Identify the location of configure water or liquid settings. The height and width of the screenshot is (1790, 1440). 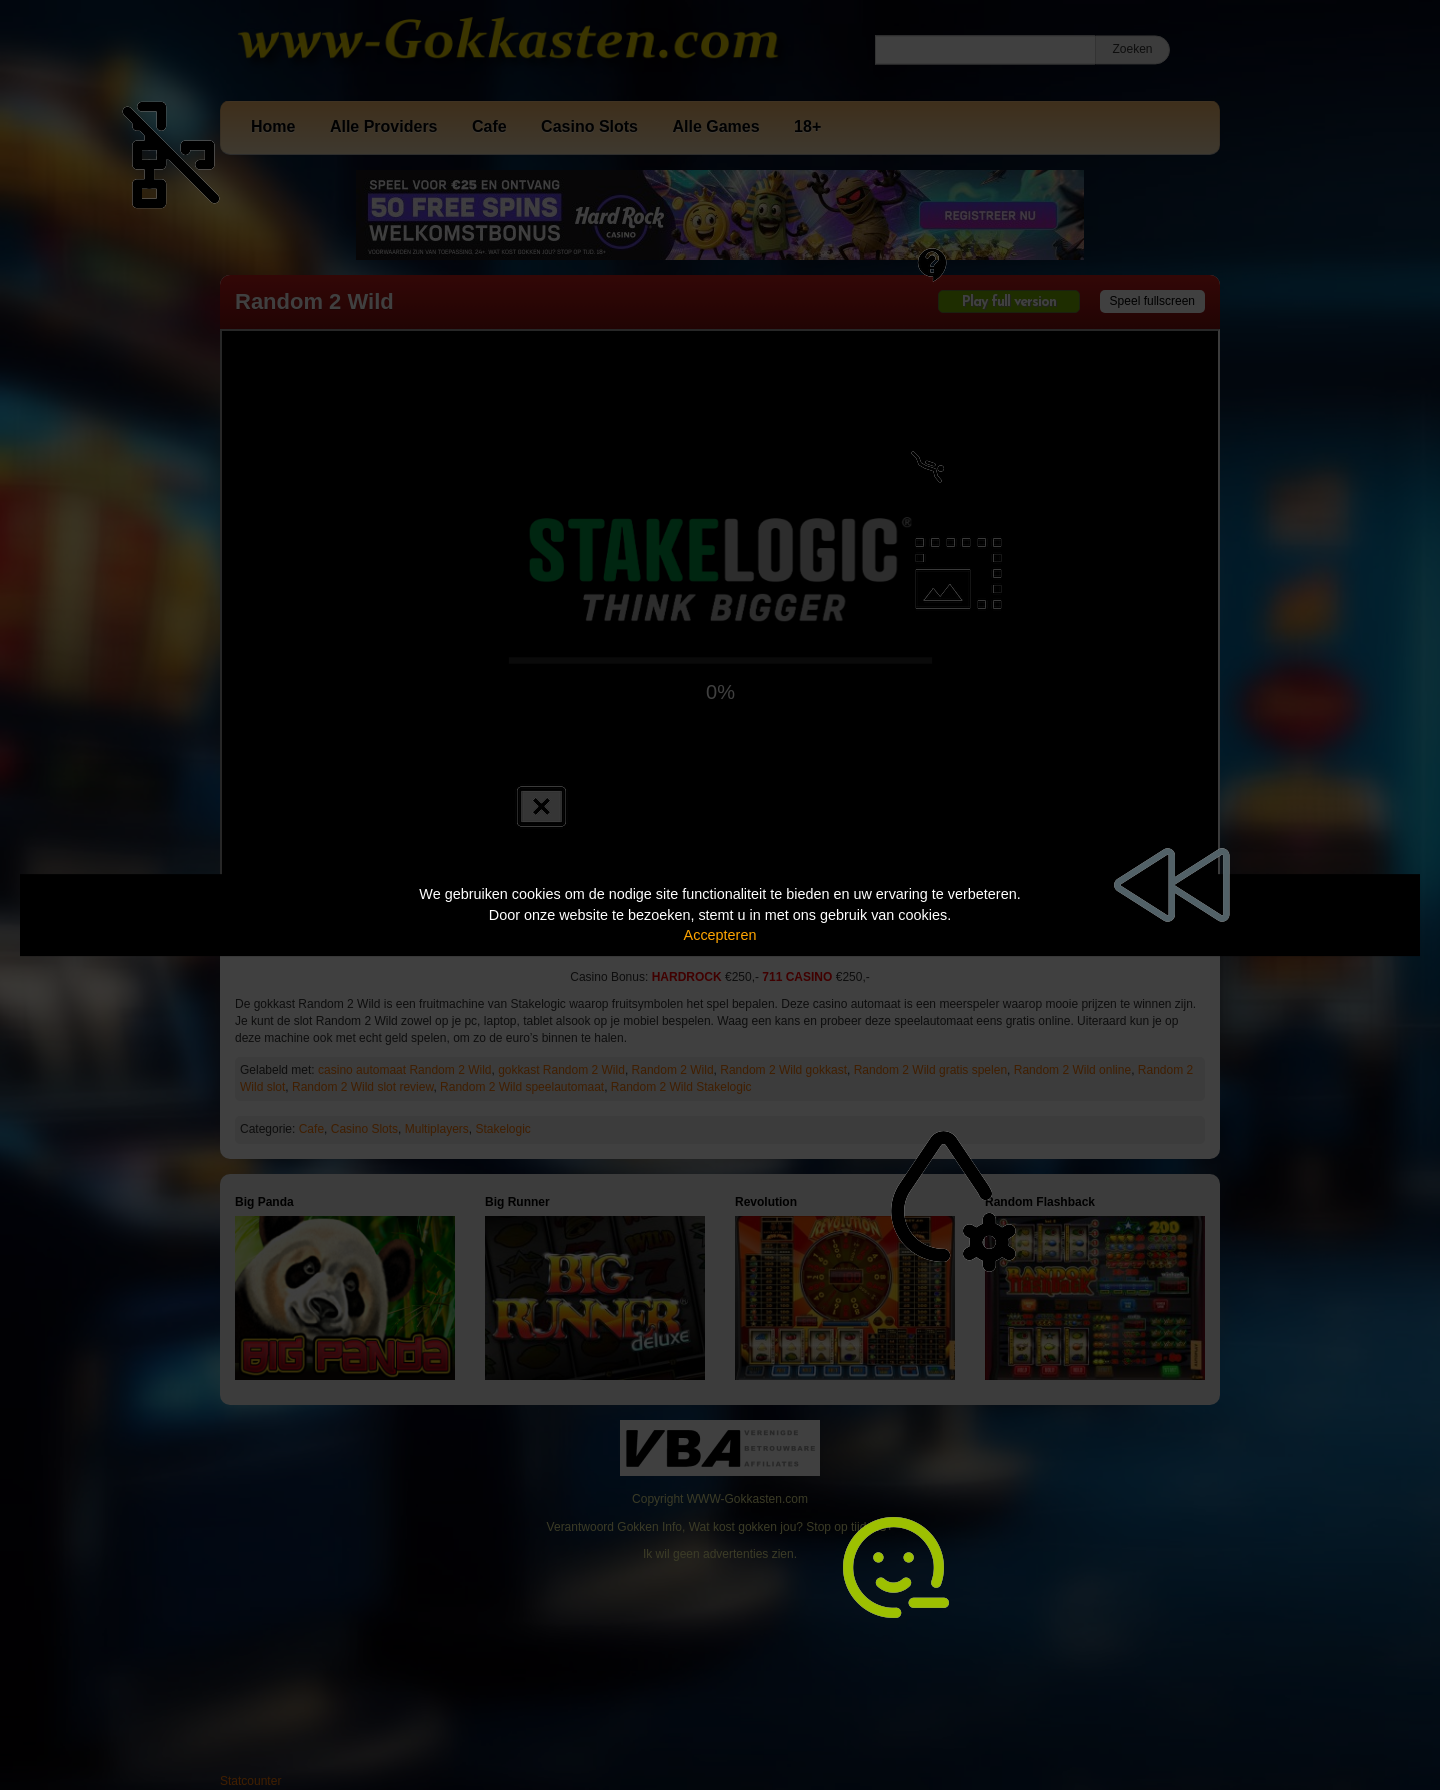
(943, 1196).